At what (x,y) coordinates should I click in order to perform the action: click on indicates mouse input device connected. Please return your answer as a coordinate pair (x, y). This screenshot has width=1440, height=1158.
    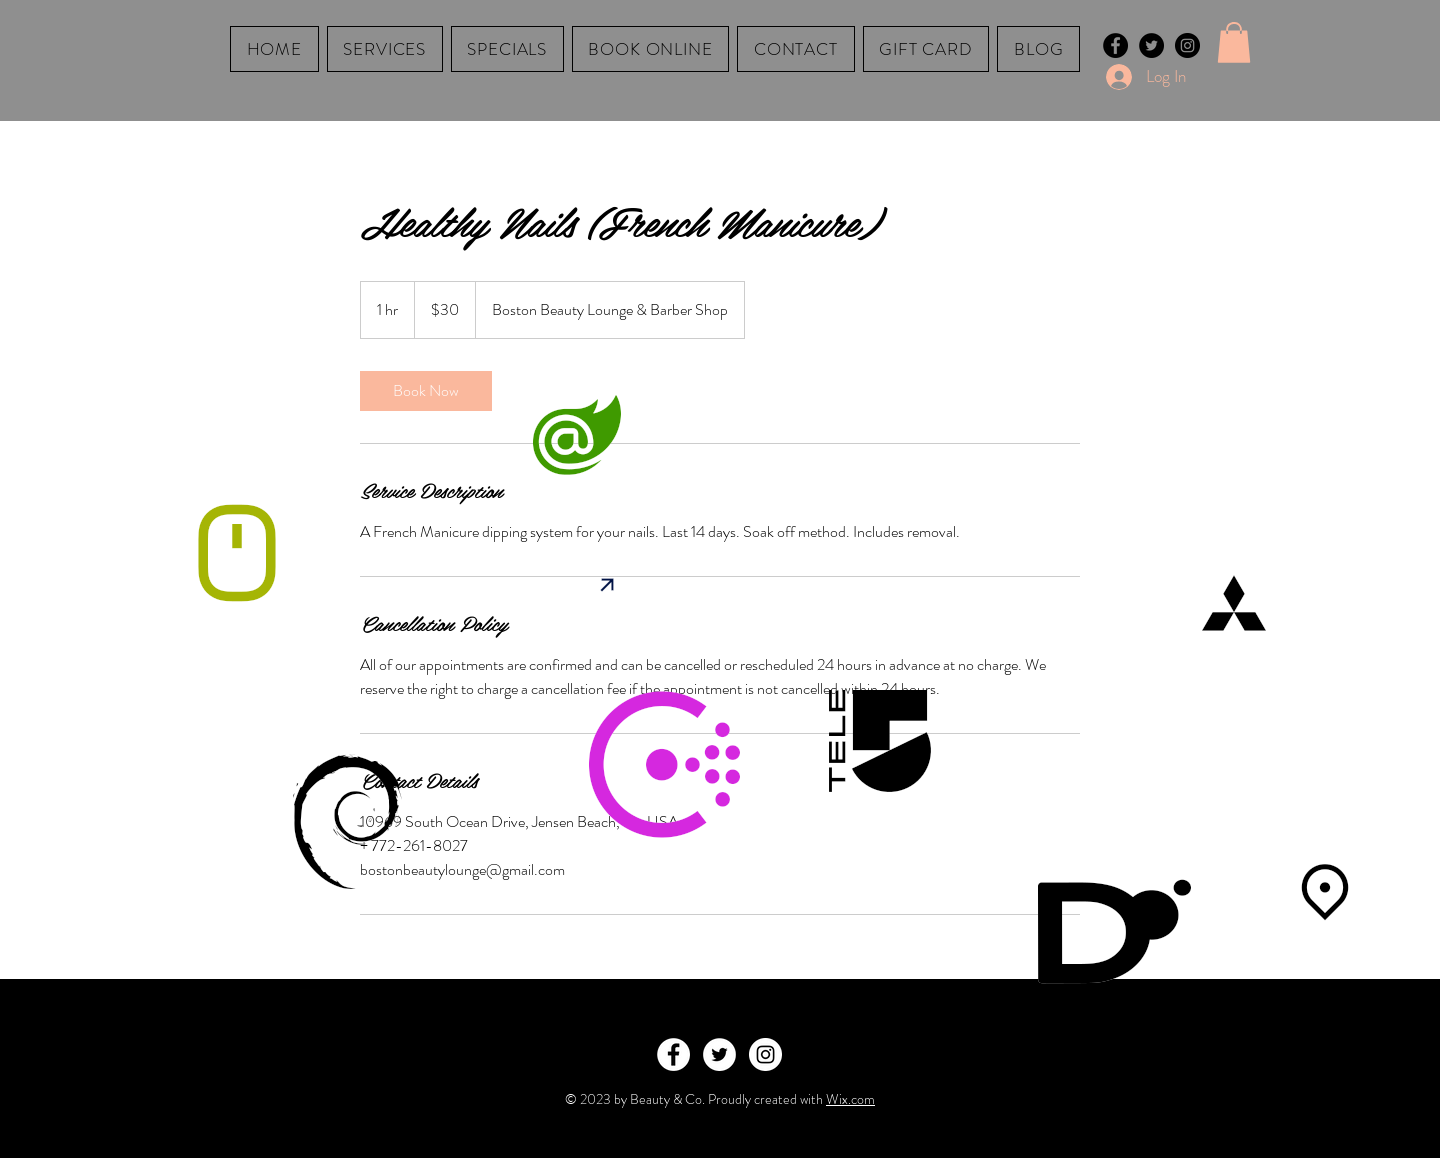
    Looking at the image, I should click on (237, 553).